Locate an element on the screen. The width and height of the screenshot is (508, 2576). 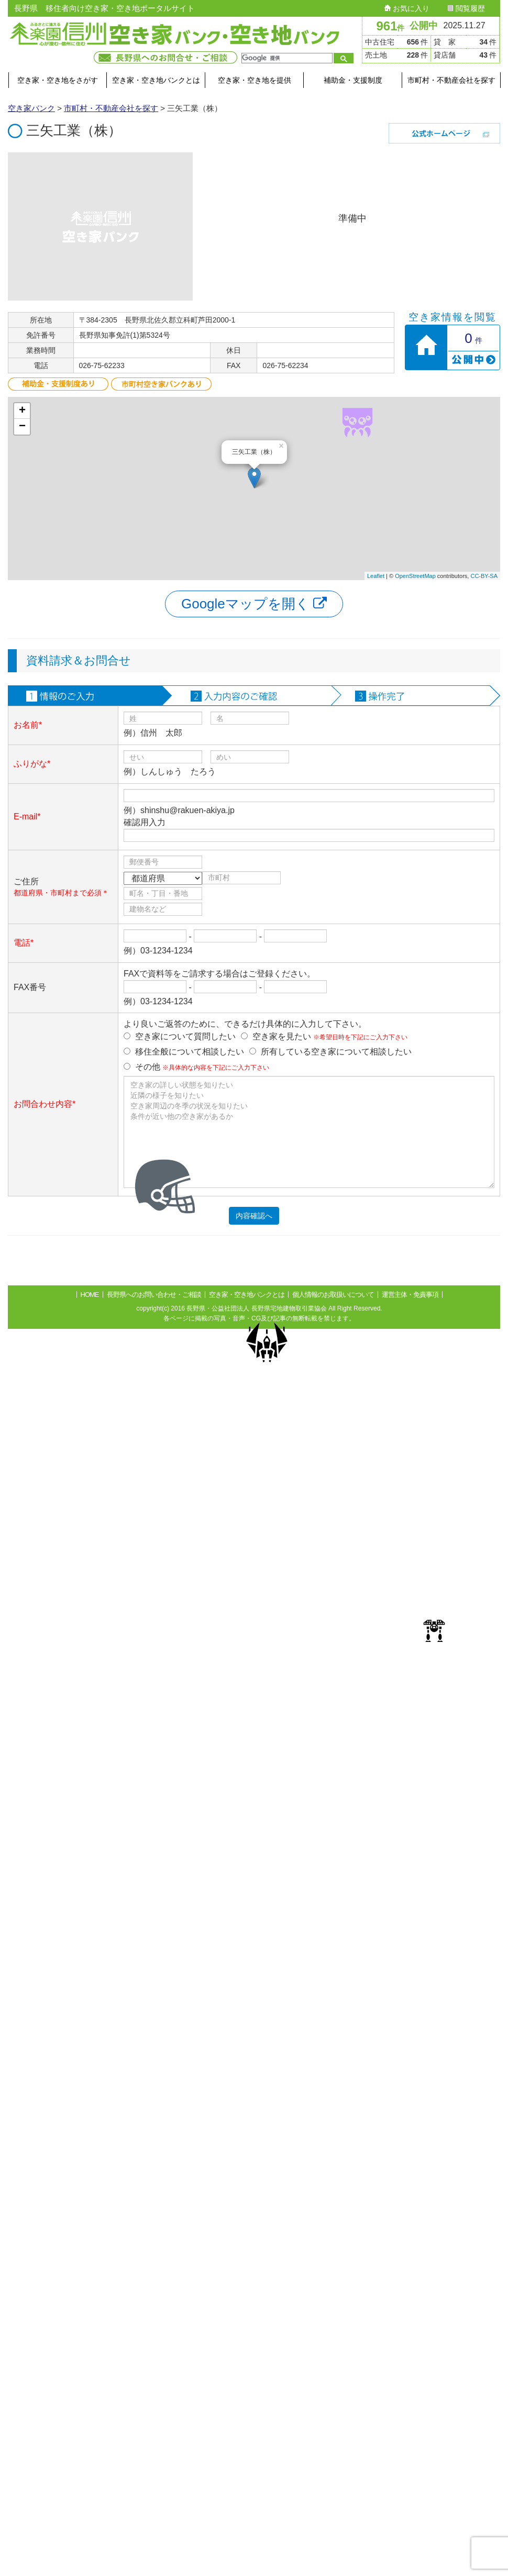
select missile mech unit in game is located at coordinates (434, 1631).